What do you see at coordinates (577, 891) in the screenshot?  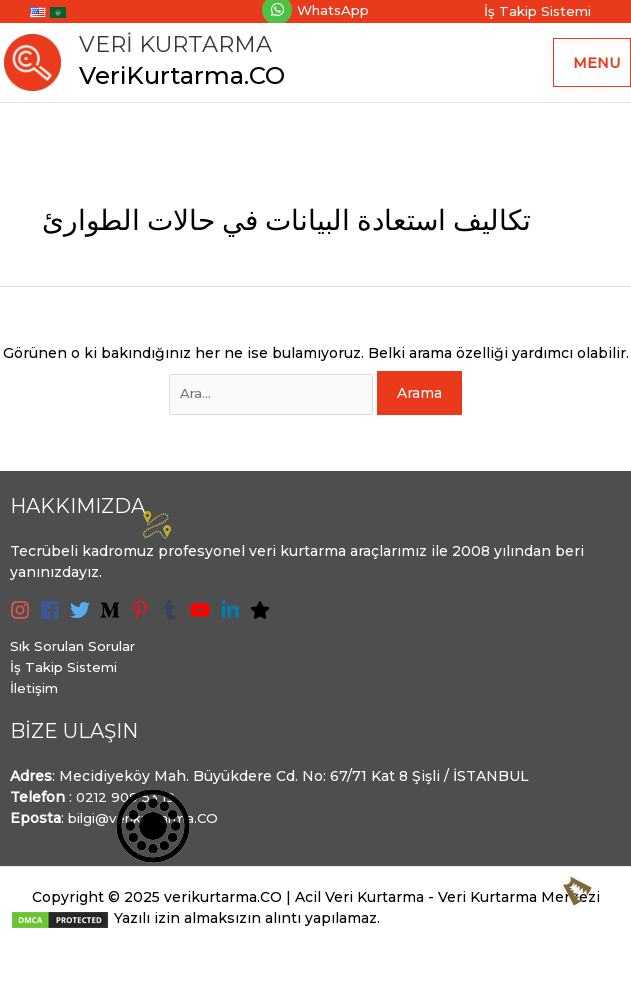 I see `attach or clip items together` at bounding box center [577, 891].